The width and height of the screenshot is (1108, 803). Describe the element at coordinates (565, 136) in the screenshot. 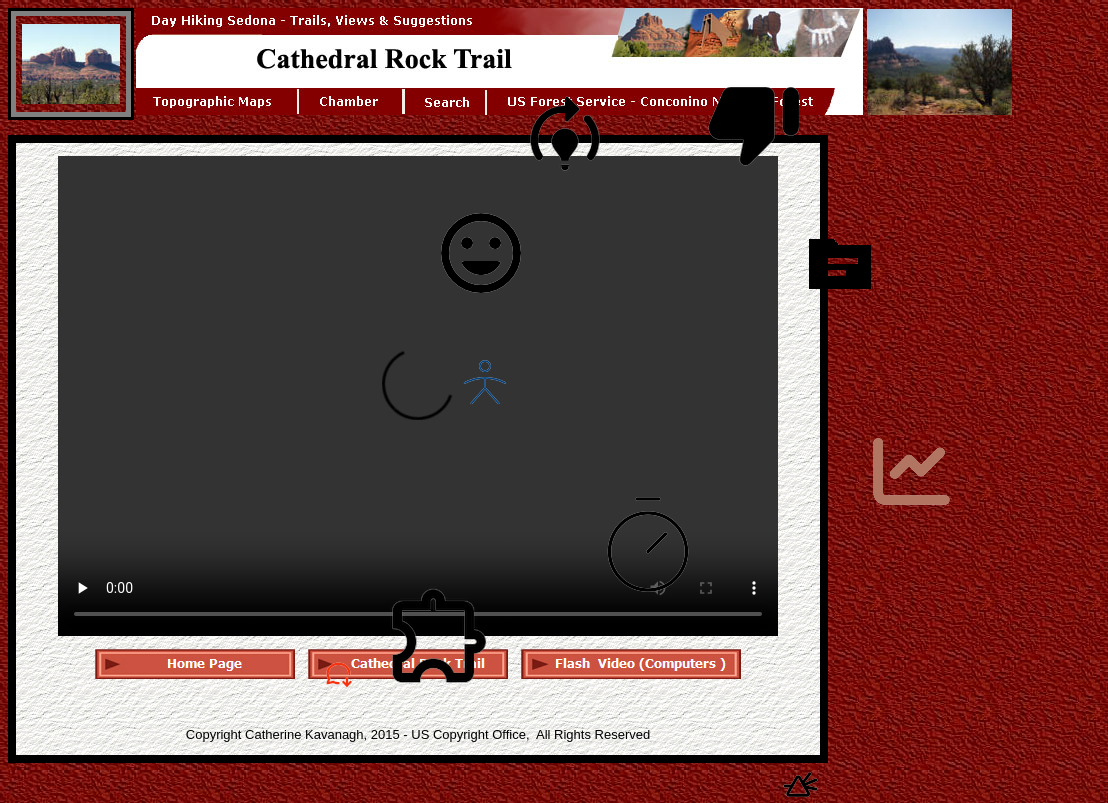

I see `indicates machine learning or AI model training in progress` at that location.